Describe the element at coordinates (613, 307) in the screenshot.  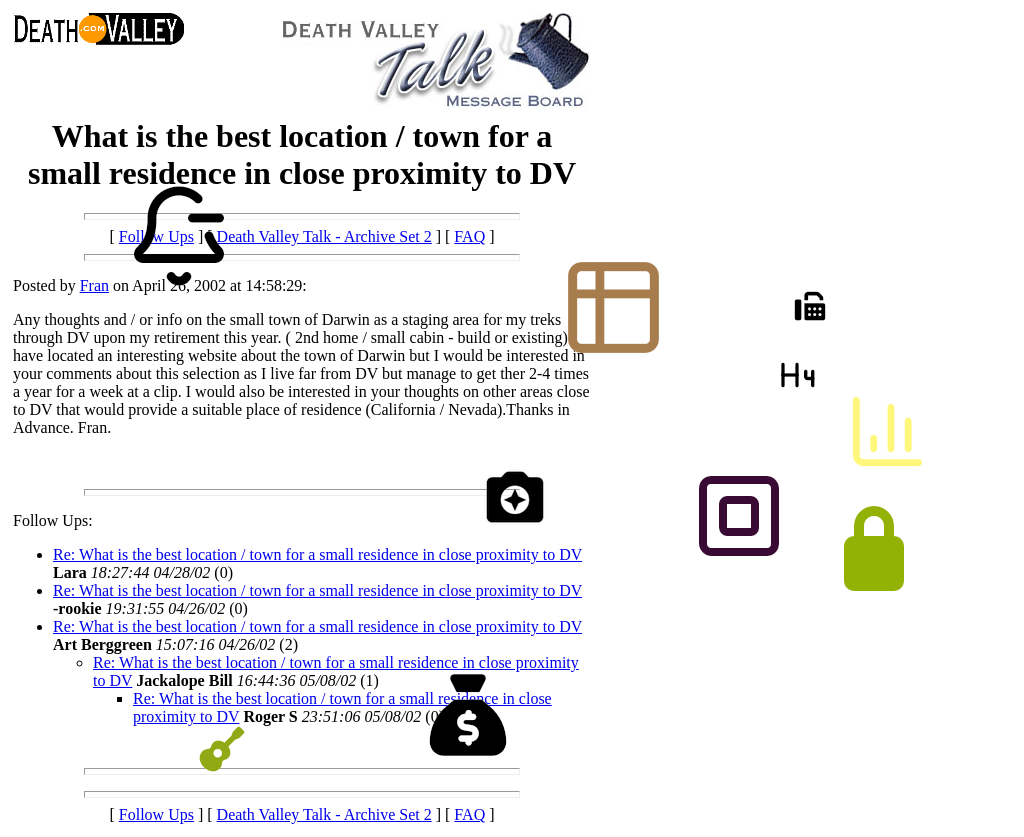
I see `view data in table format` at that location.